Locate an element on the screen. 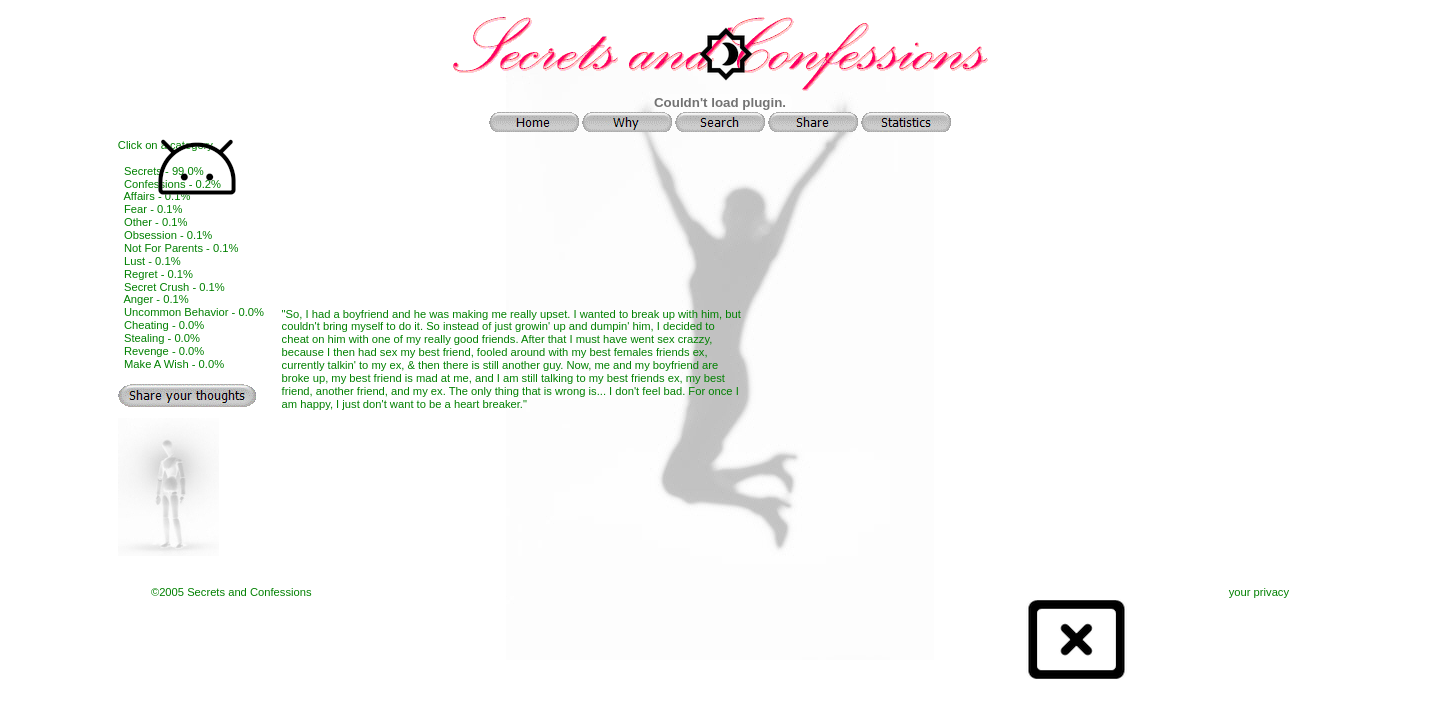  android device or platform indicator is located at coordinates (197, 170).